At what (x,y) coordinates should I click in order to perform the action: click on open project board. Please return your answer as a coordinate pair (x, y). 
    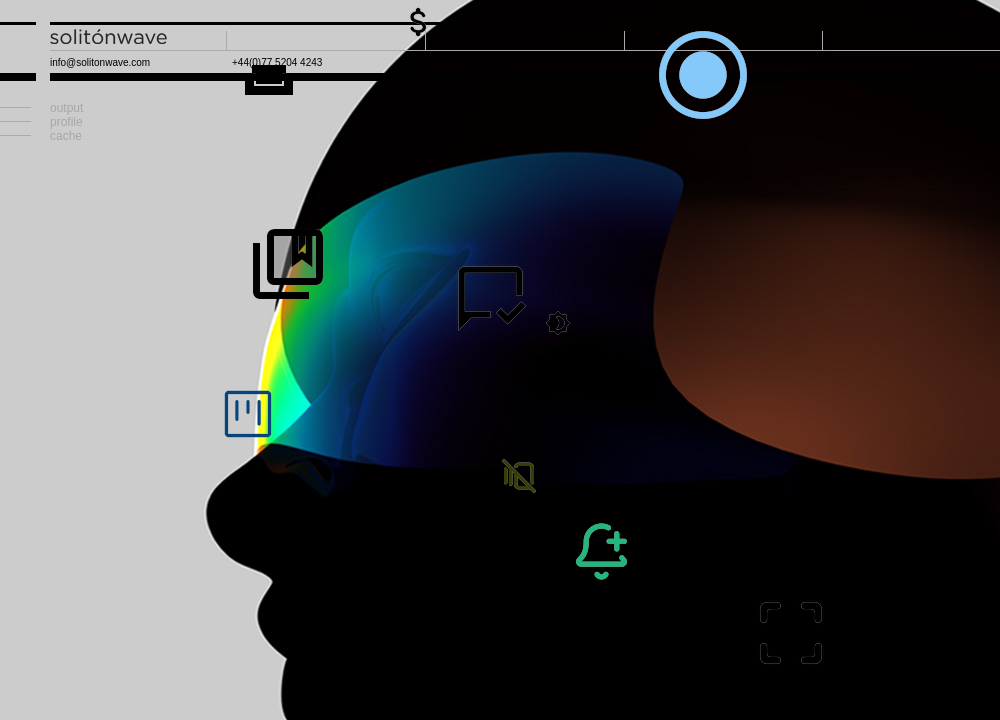
    Looking at the image, I should click on (248, 414).